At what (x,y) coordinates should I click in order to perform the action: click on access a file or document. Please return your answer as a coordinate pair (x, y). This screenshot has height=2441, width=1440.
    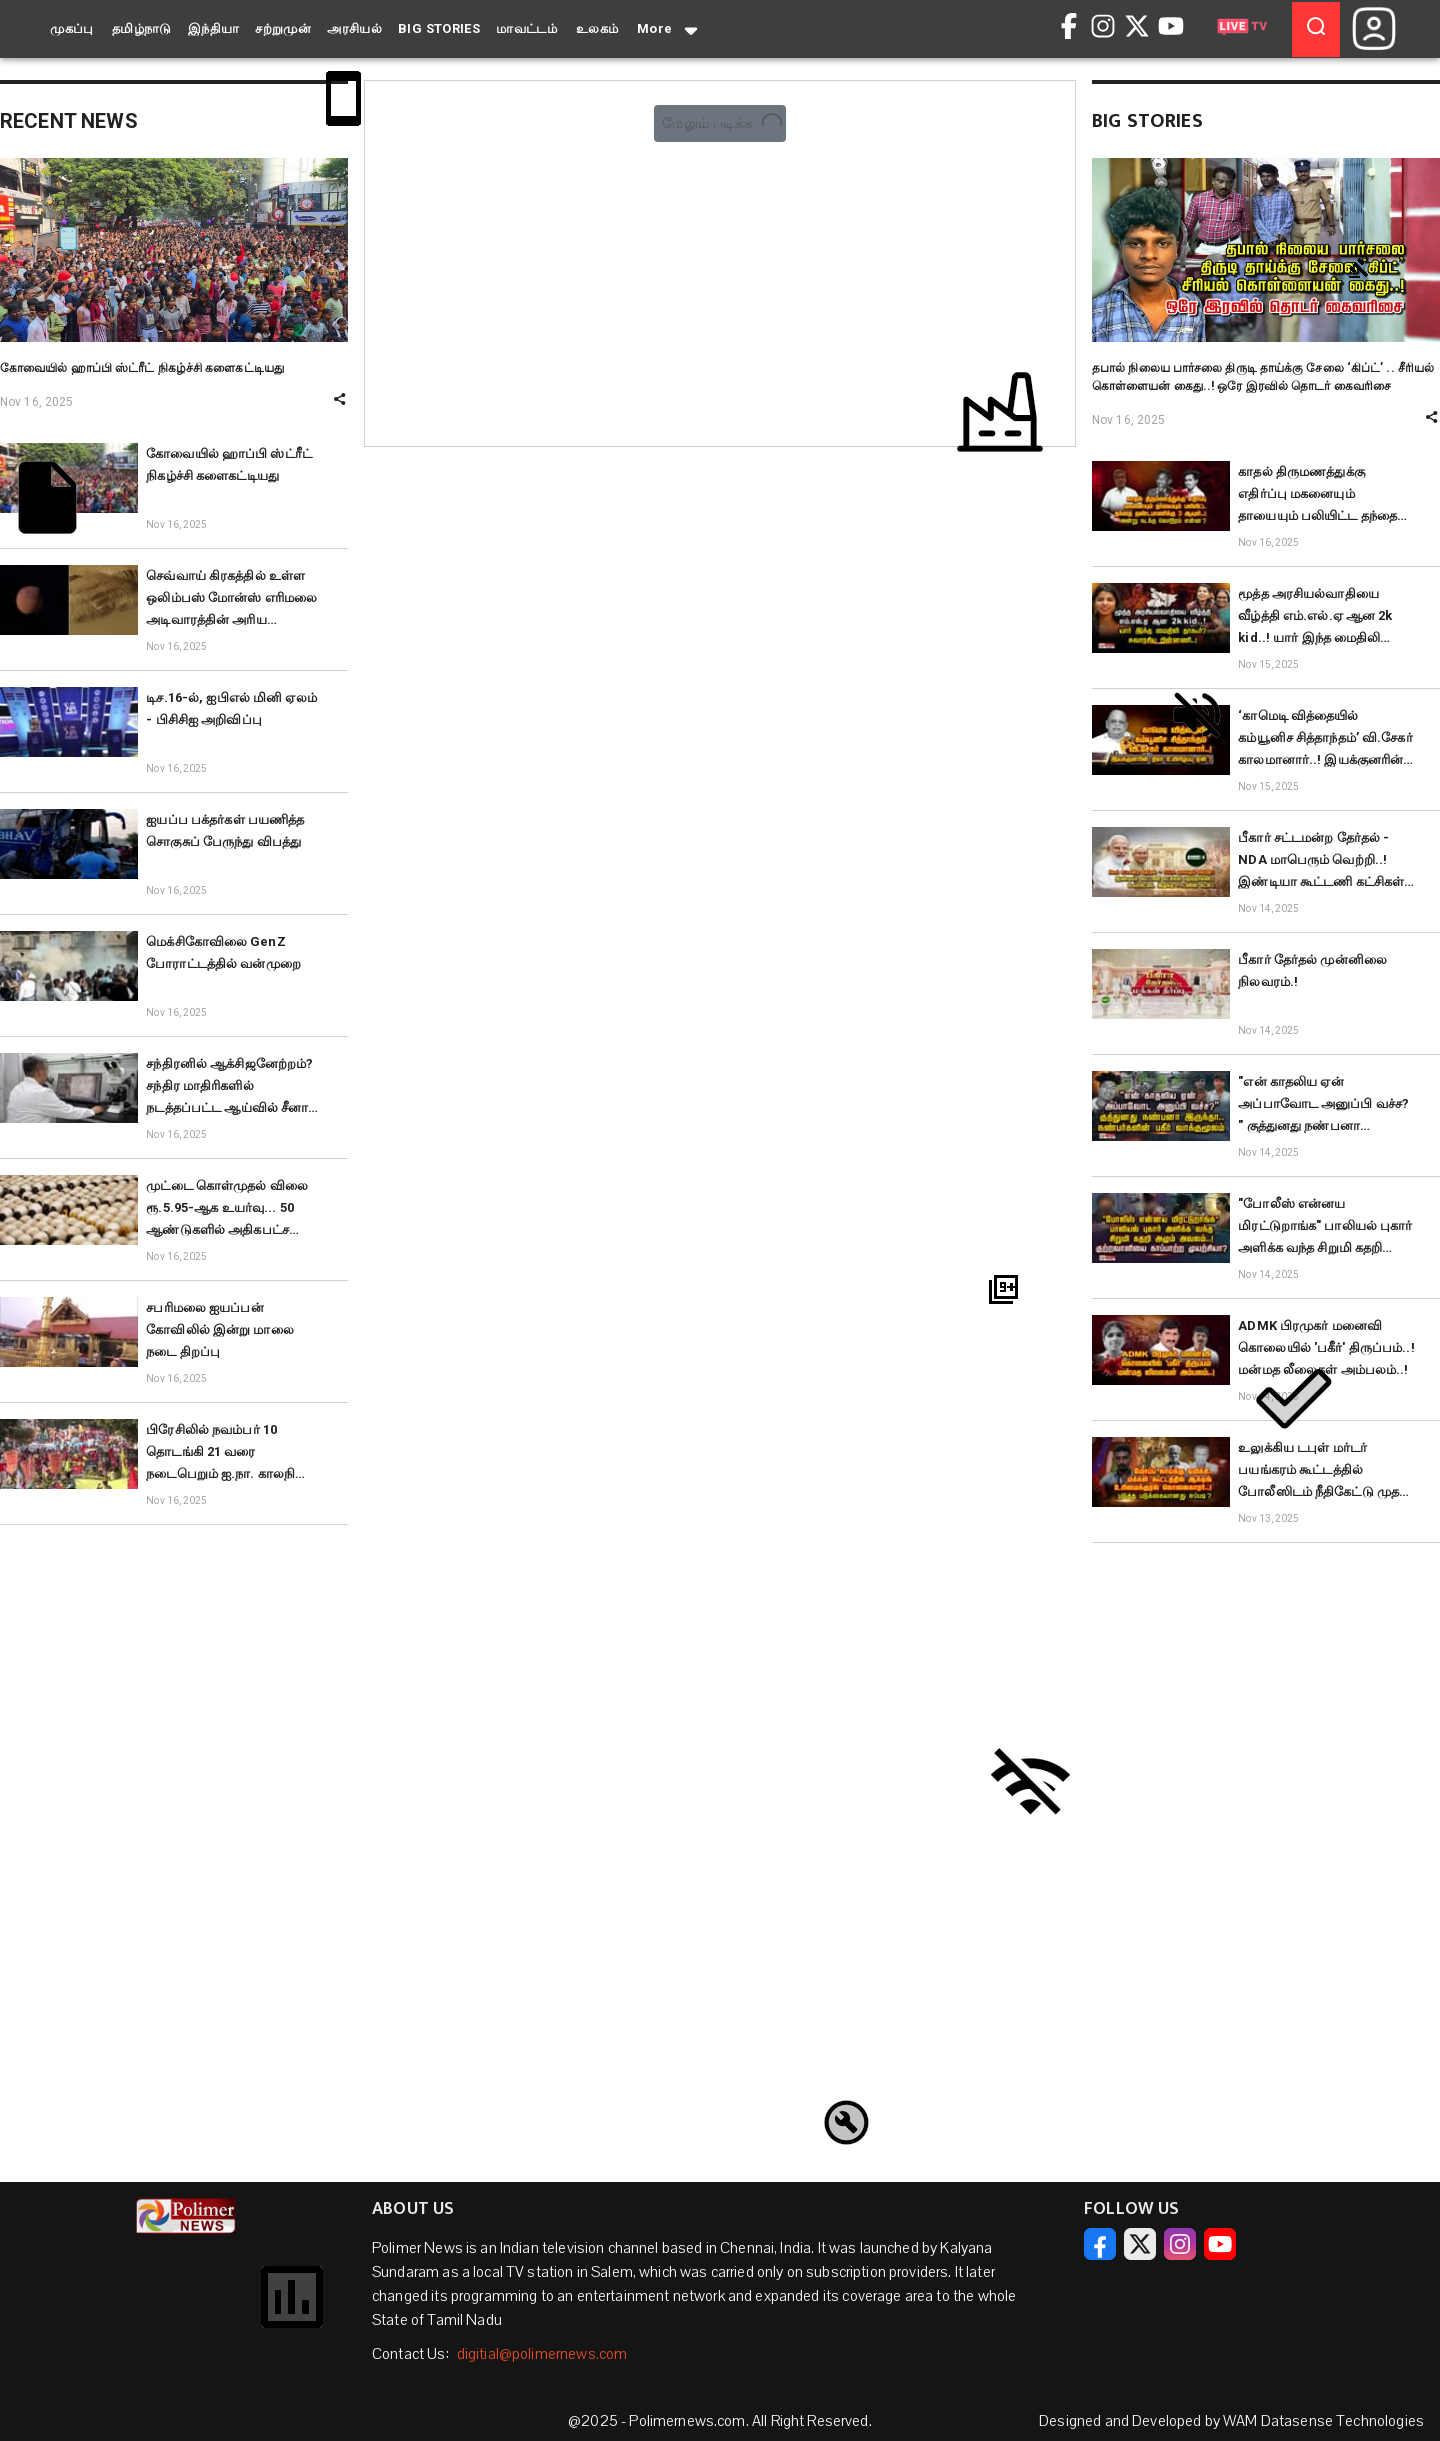
    Looking at the image, I should click on (47, 497).